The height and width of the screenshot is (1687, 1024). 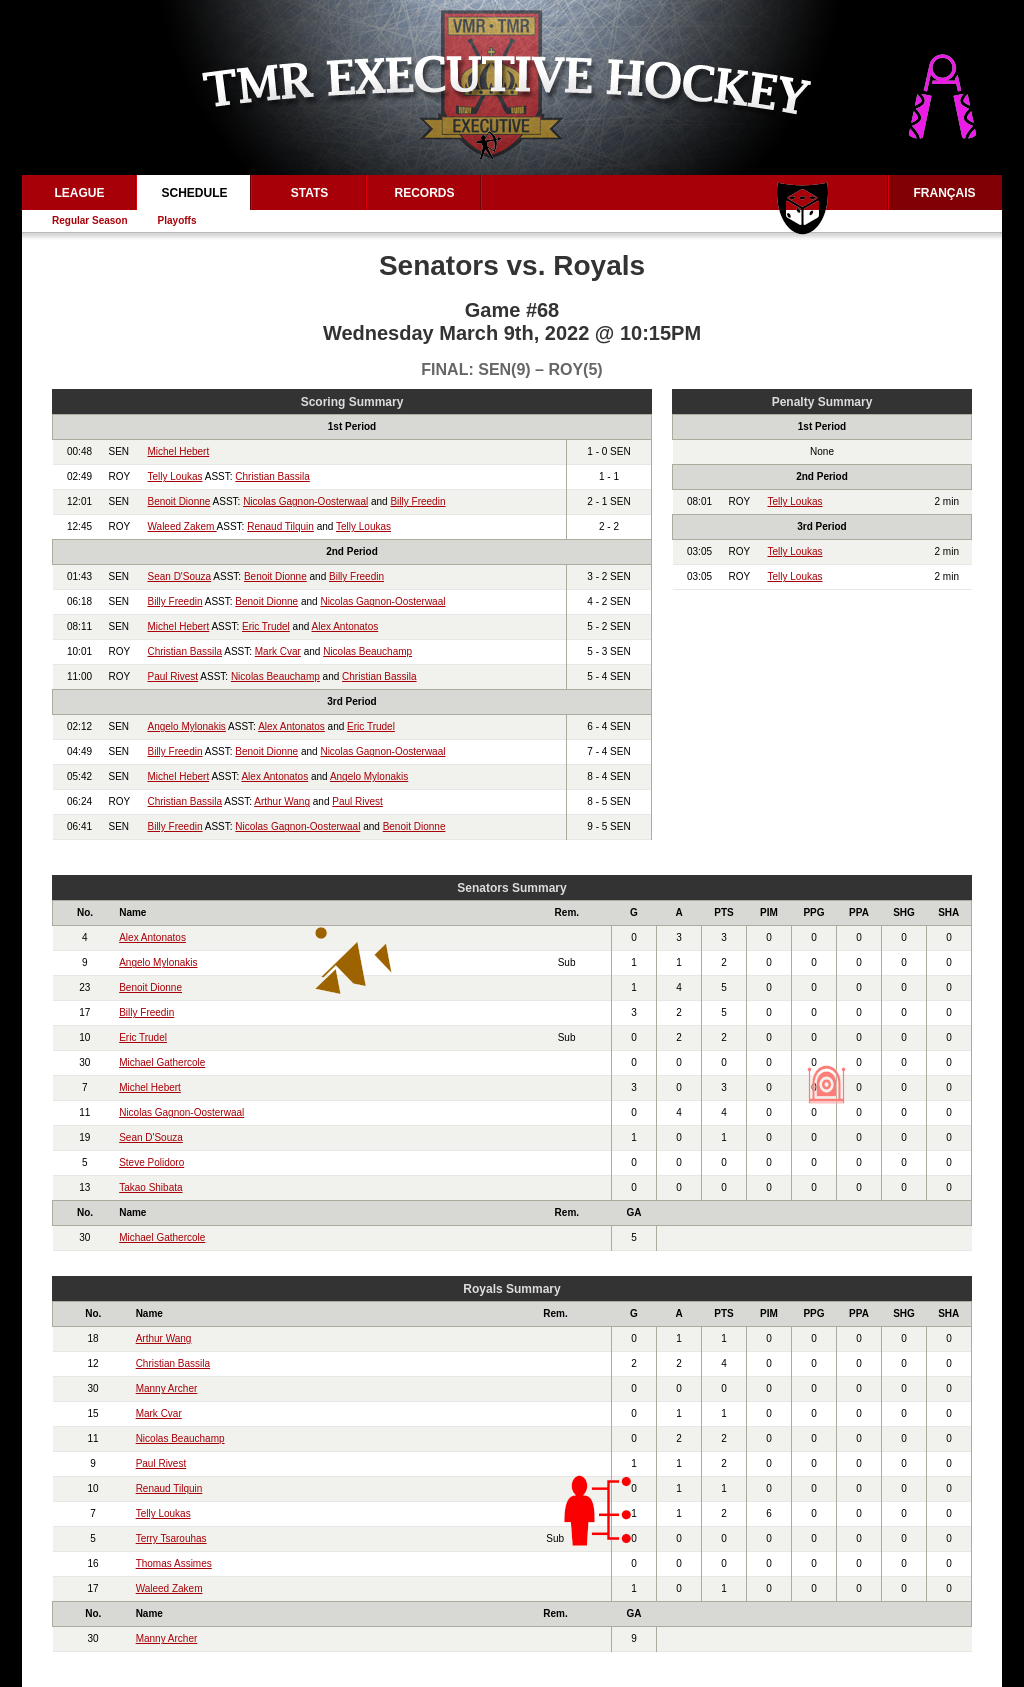 I want to click on access music or audio player, so click(x=826, y=1084).